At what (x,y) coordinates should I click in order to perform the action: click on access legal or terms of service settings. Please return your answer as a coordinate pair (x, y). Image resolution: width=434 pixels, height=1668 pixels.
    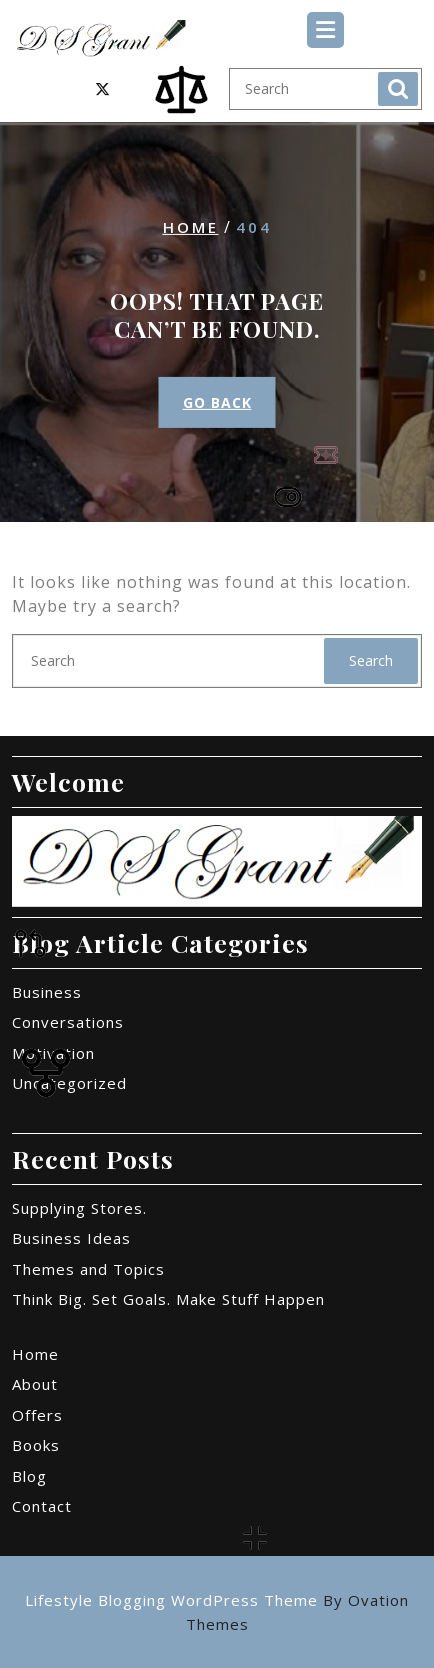
    Looking at the image, I should click on (181, 89).